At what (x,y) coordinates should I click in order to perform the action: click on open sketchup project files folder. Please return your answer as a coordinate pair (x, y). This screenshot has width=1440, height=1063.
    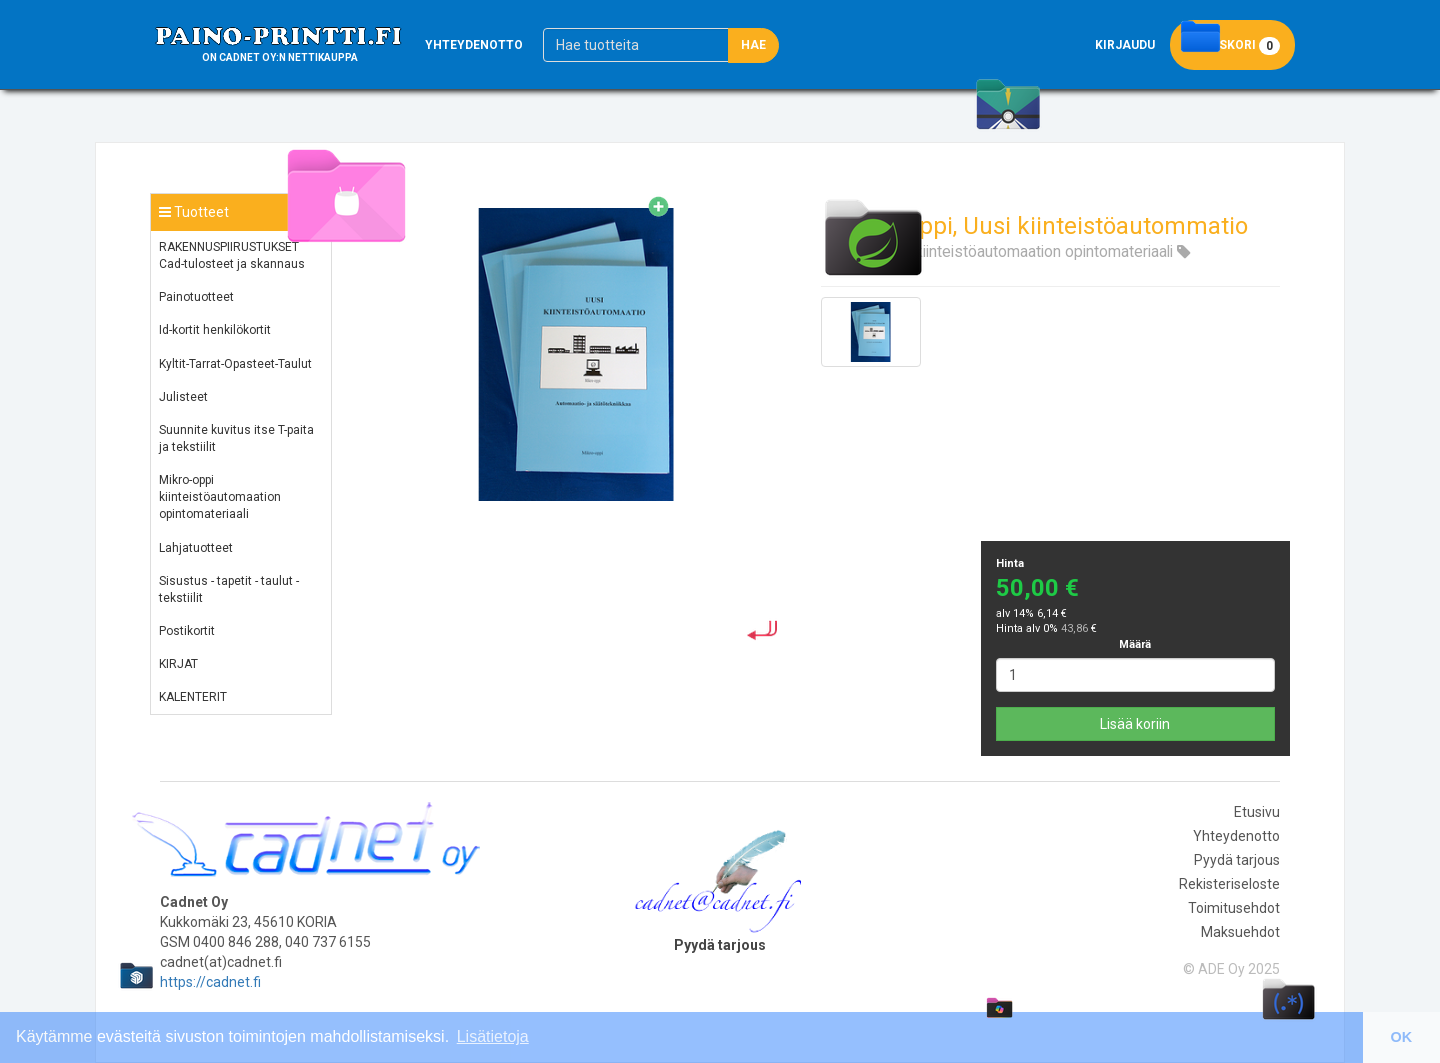
    Looking at the image, I should click on (136, 976).